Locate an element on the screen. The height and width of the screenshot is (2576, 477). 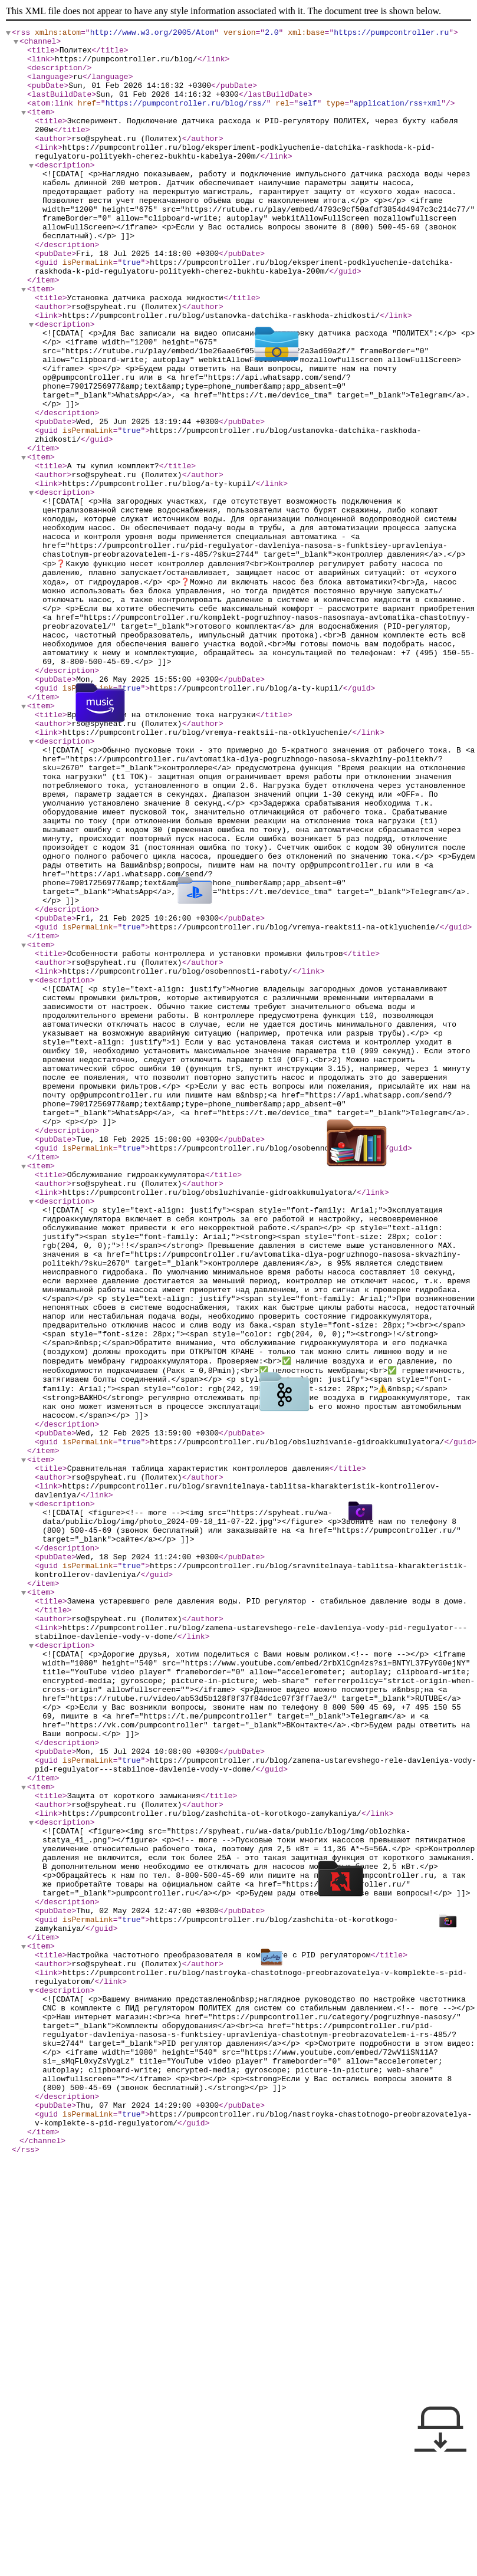
open jetbrains projector project folder is located at coordinates (448, 1921).